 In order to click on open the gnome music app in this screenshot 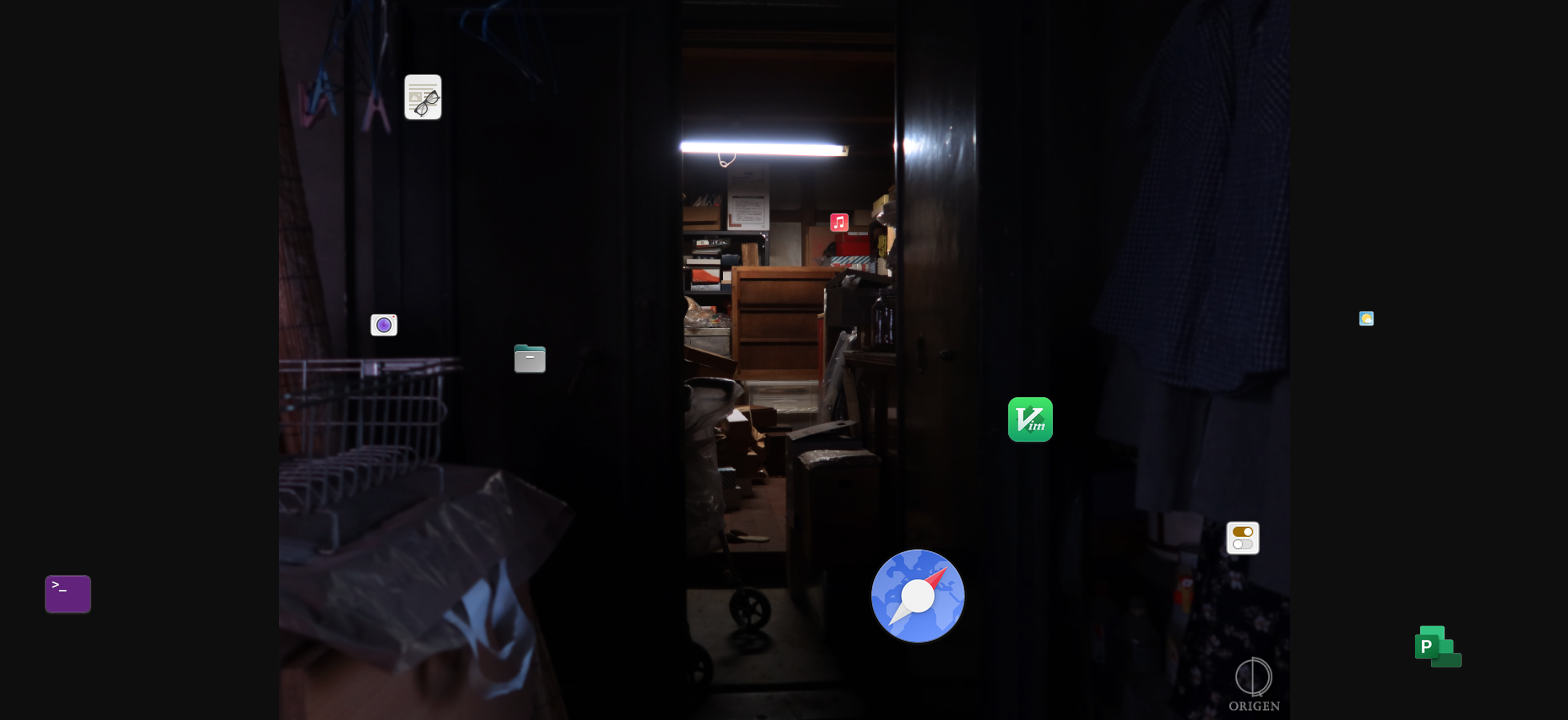, I will do `click(839, 222)`.